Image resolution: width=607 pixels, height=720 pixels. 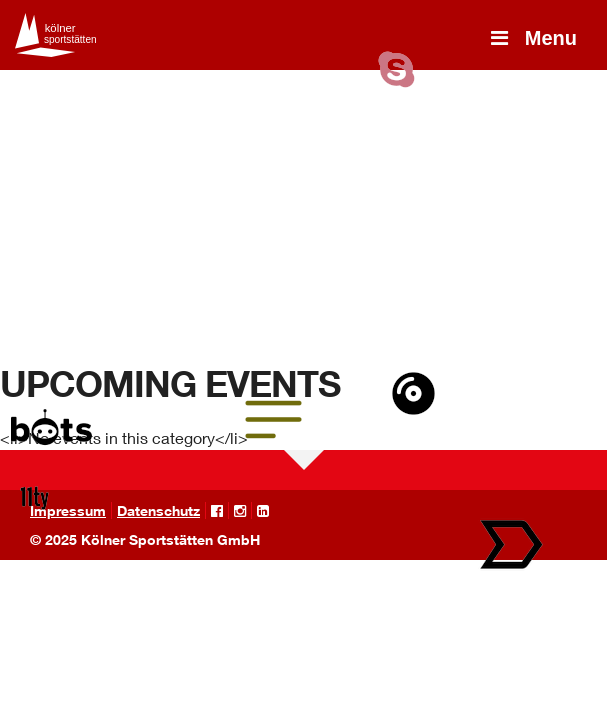 I want to click on Eleventy static site generator logo, so click(x=34, y=496).